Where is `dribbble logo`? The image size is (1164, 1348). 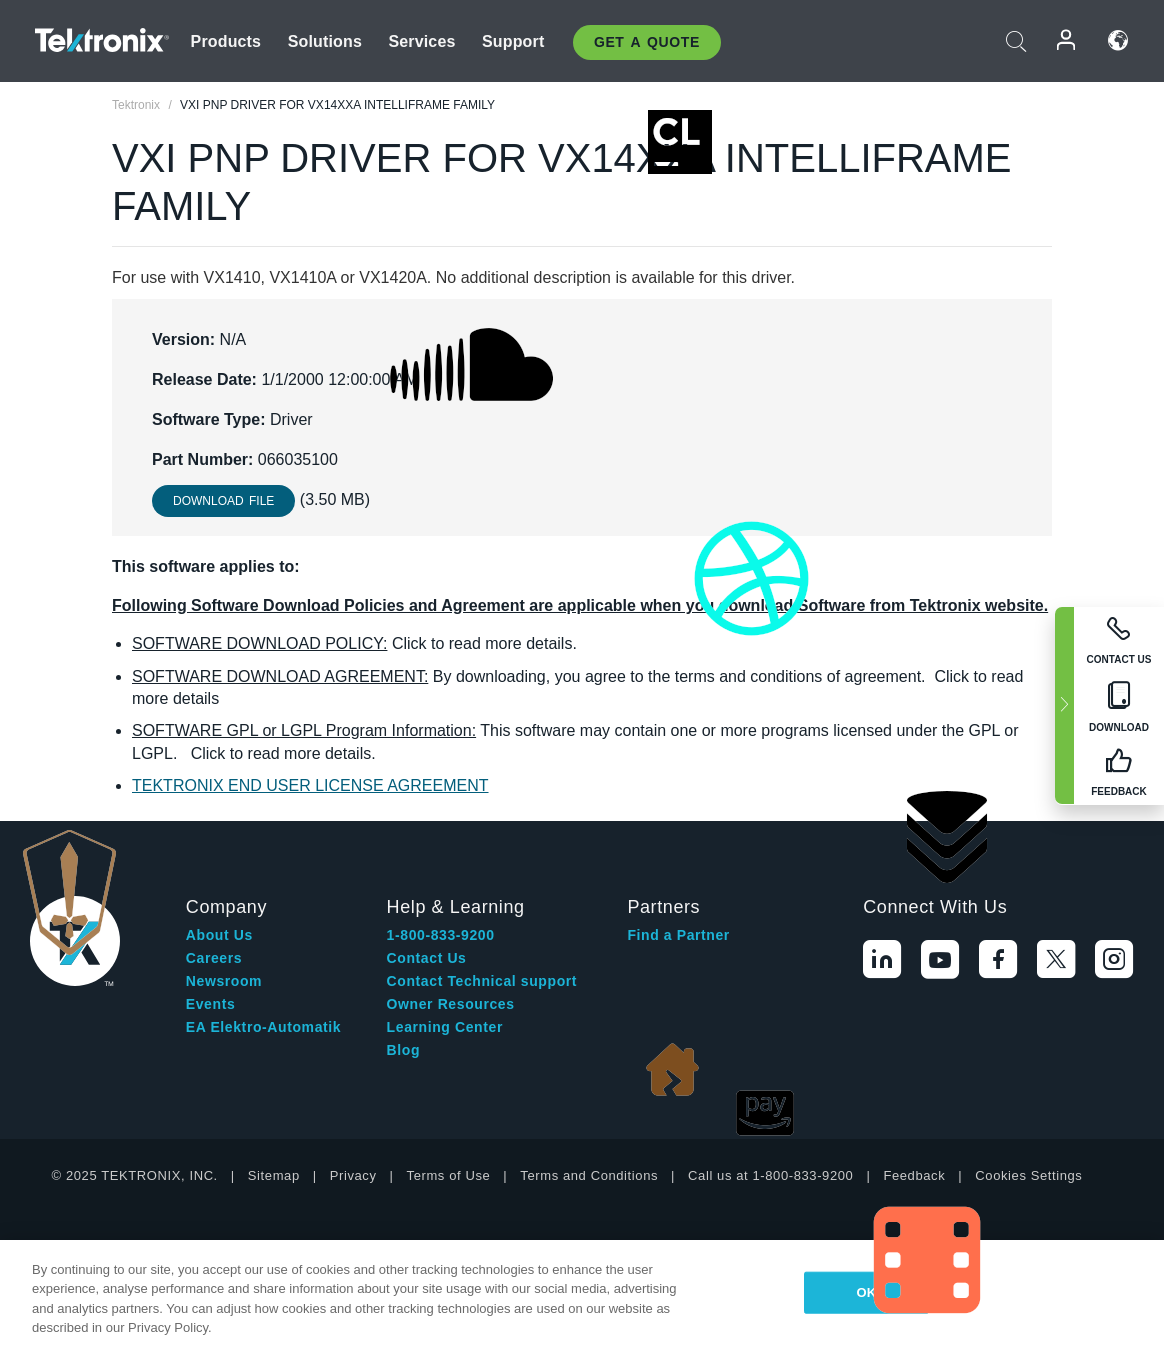
dribbble logo is located at coordinates (751, 578).